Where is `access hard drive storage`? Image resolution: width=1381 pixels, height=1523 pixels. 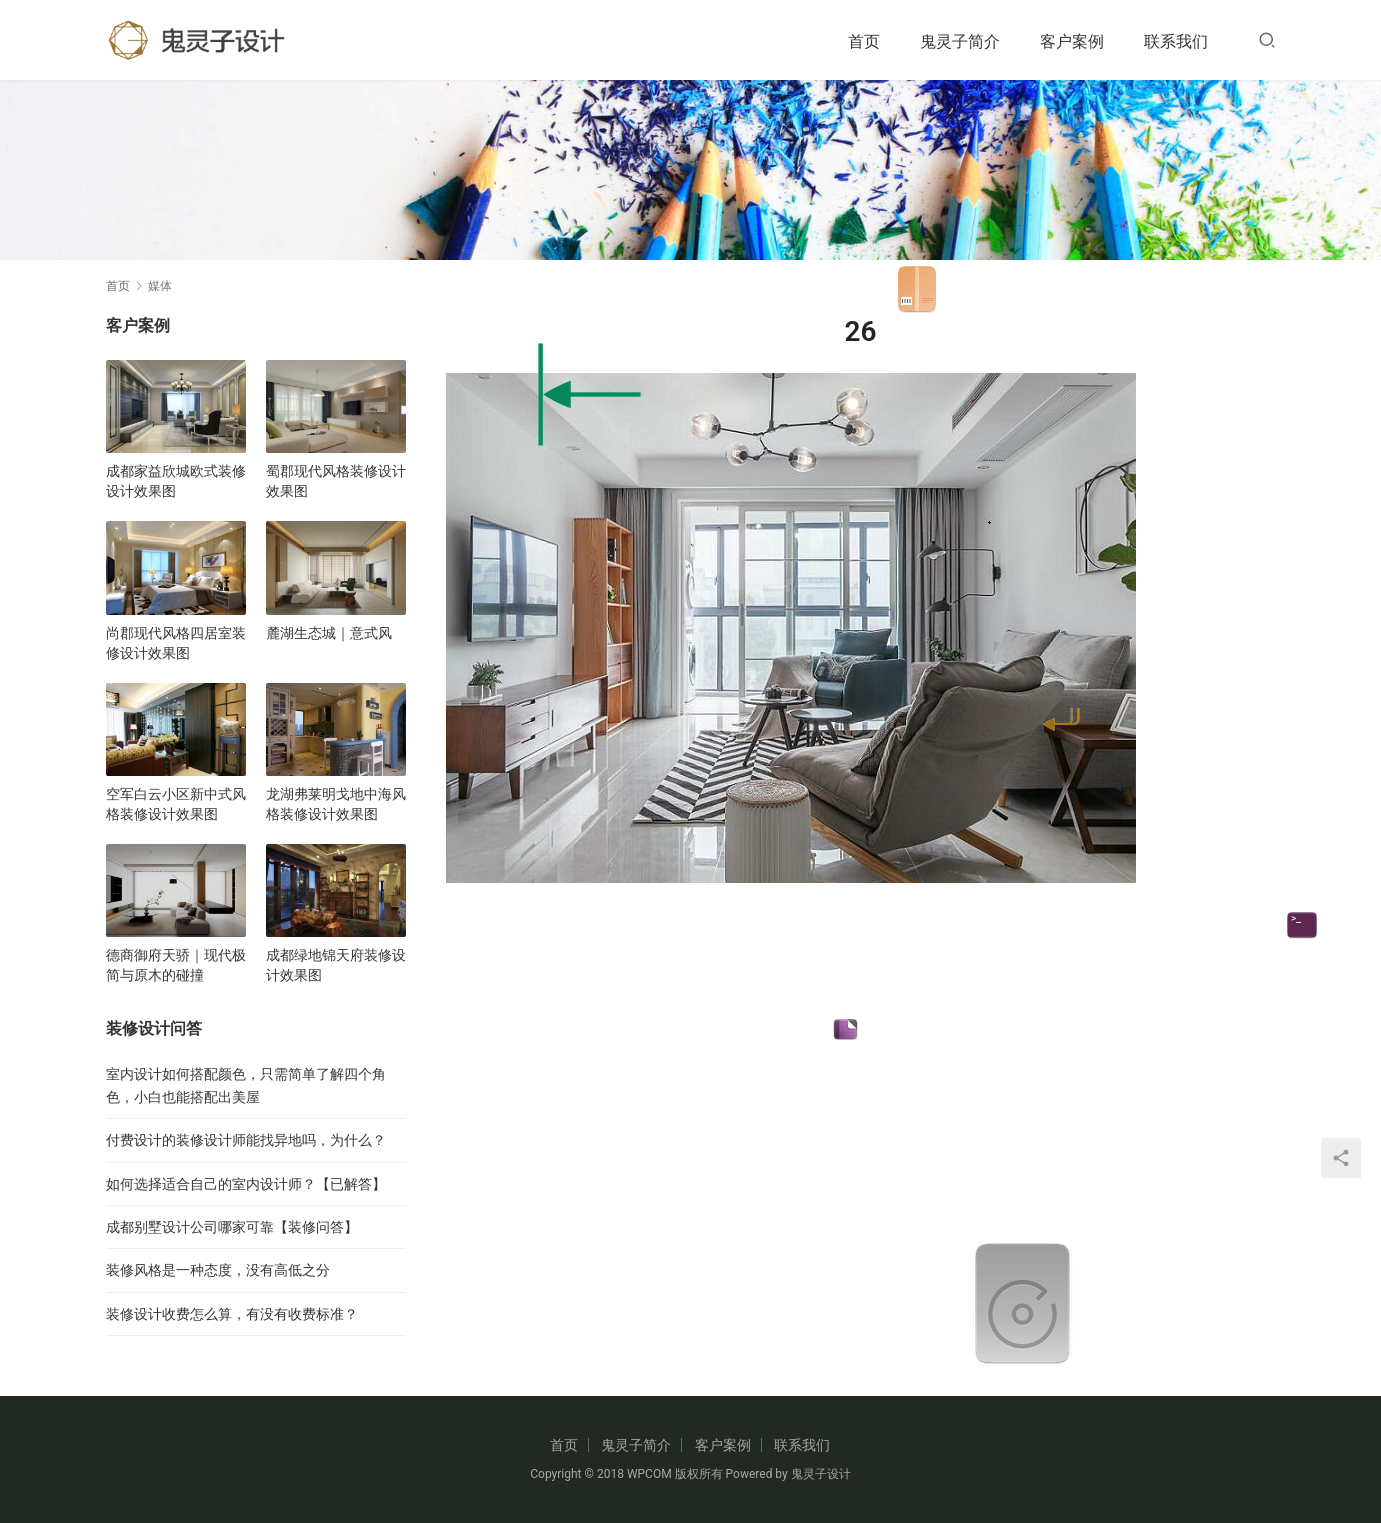 access hard drive storage is located at coordinates (1022, 1303).